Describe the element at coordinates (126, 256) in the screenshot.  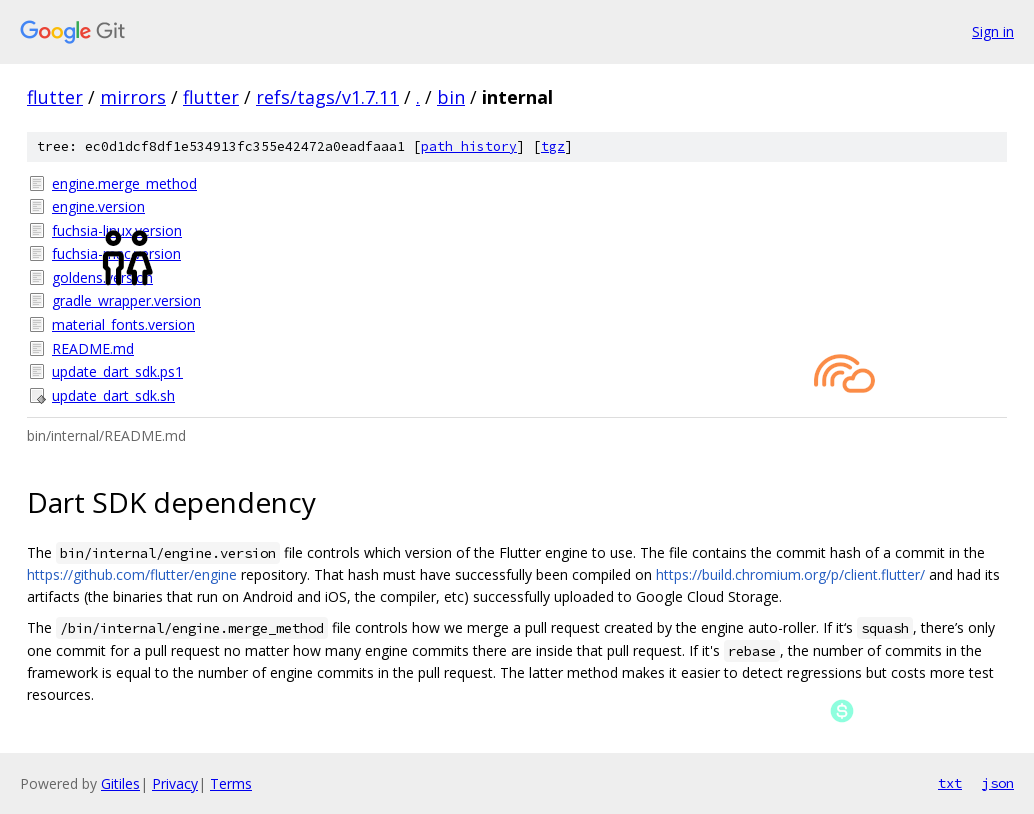
I see `view your friends list` at that location.